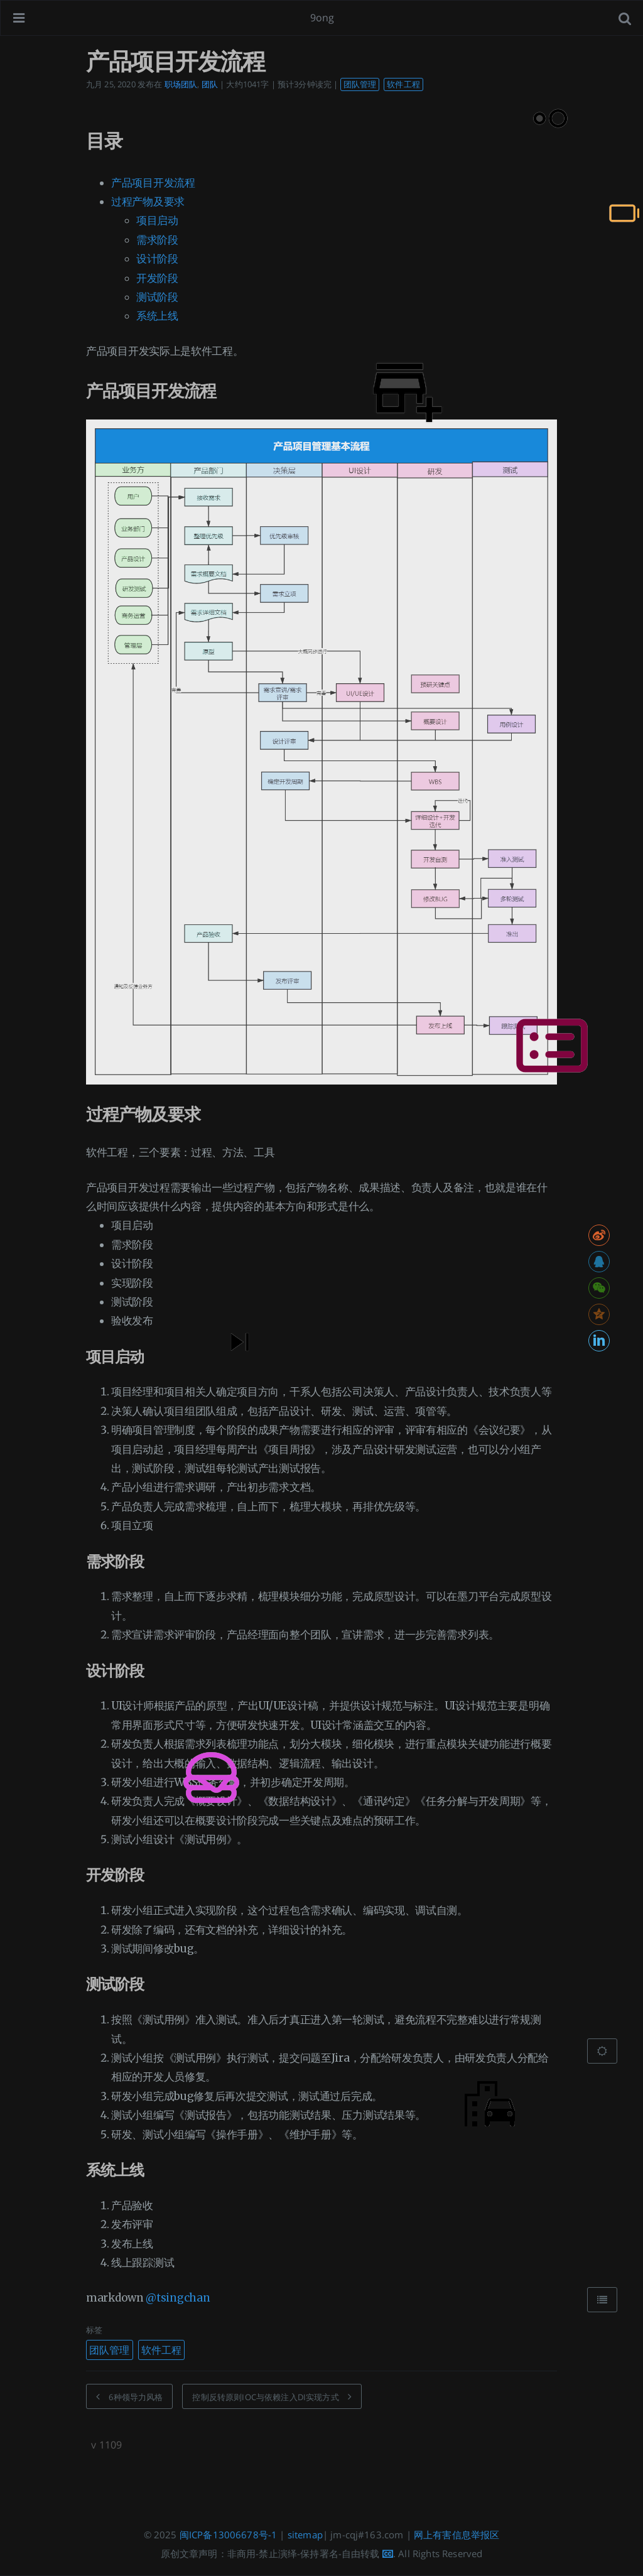 The image size is (643, 2576). What do you see at coordinates (552, 1046) in the screenshot?
I see `view list items or menu options` at bounding box center [552, 1046].